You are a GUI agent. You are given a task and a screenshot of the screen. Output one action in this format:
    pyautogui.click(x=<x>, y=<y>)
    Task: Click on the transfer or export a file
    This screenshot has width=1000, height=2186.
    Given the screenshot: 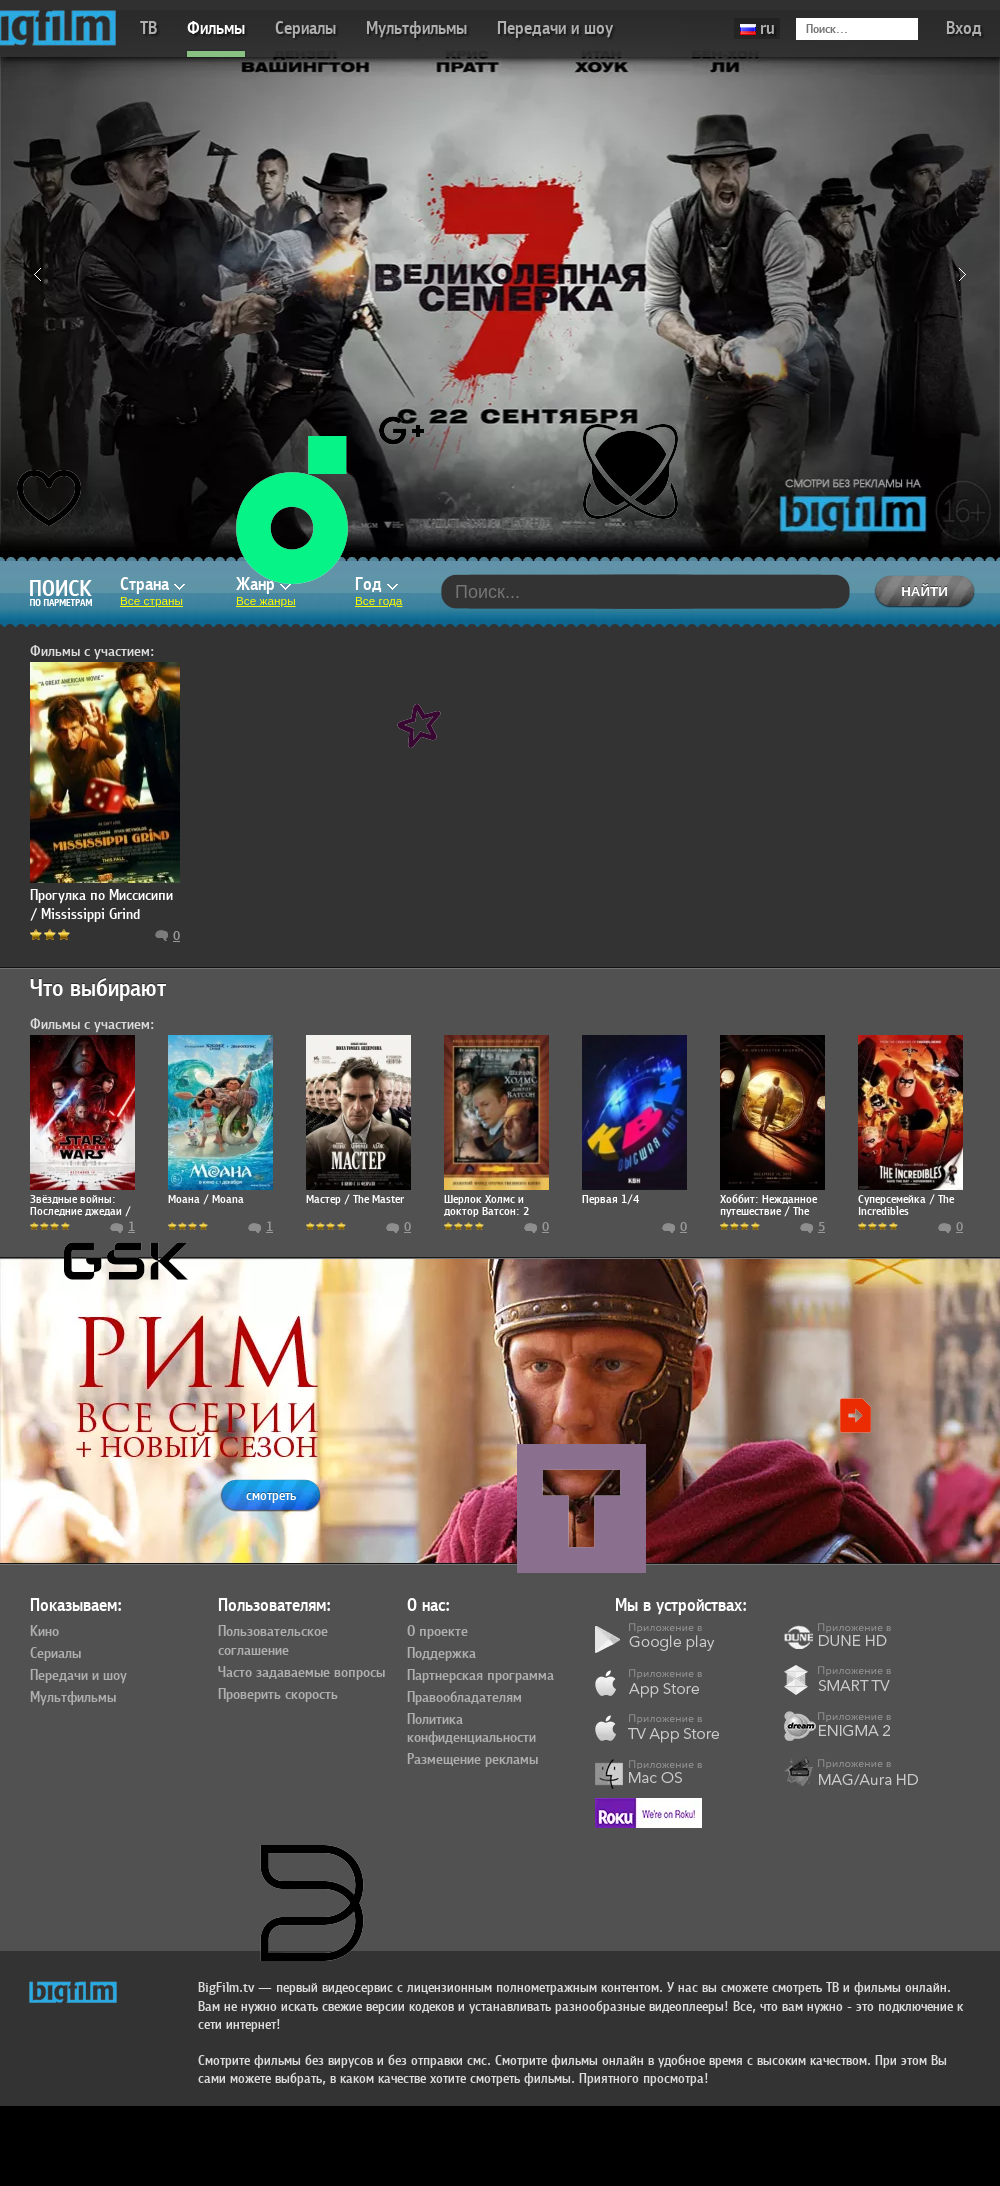 What is the action you would take?
    pyautogui.click(x=855, y=1415)
    